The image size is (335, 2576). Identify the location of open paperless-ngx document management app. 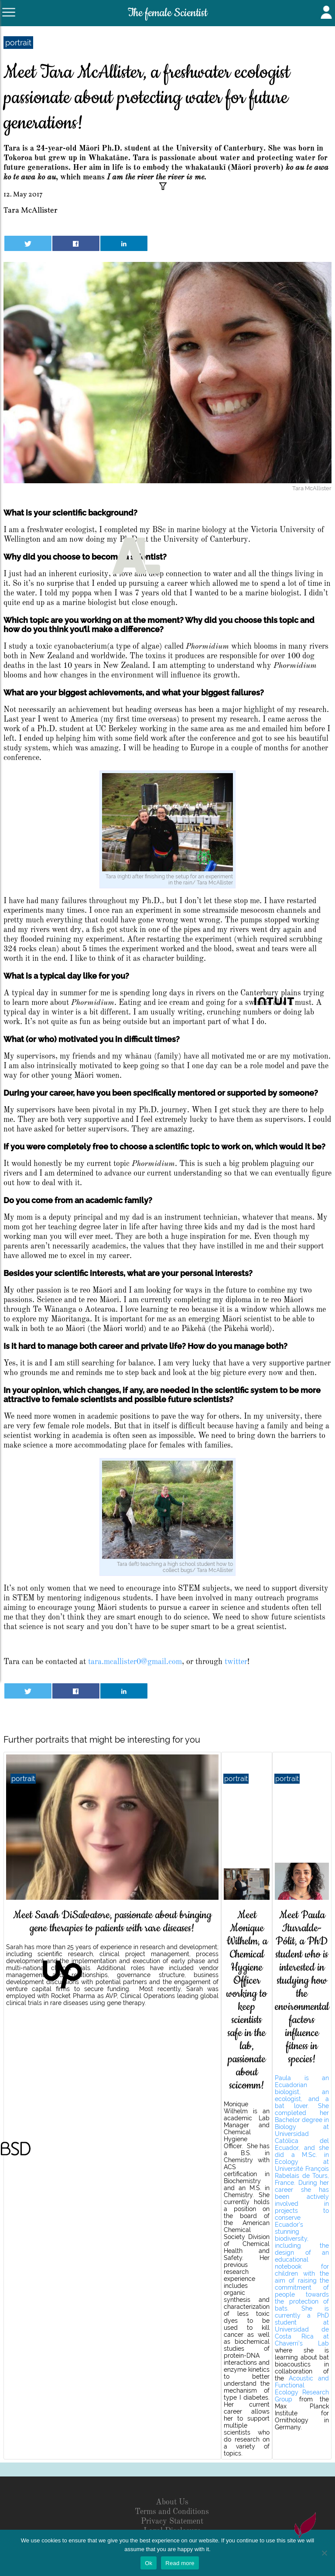
(305, 2525).